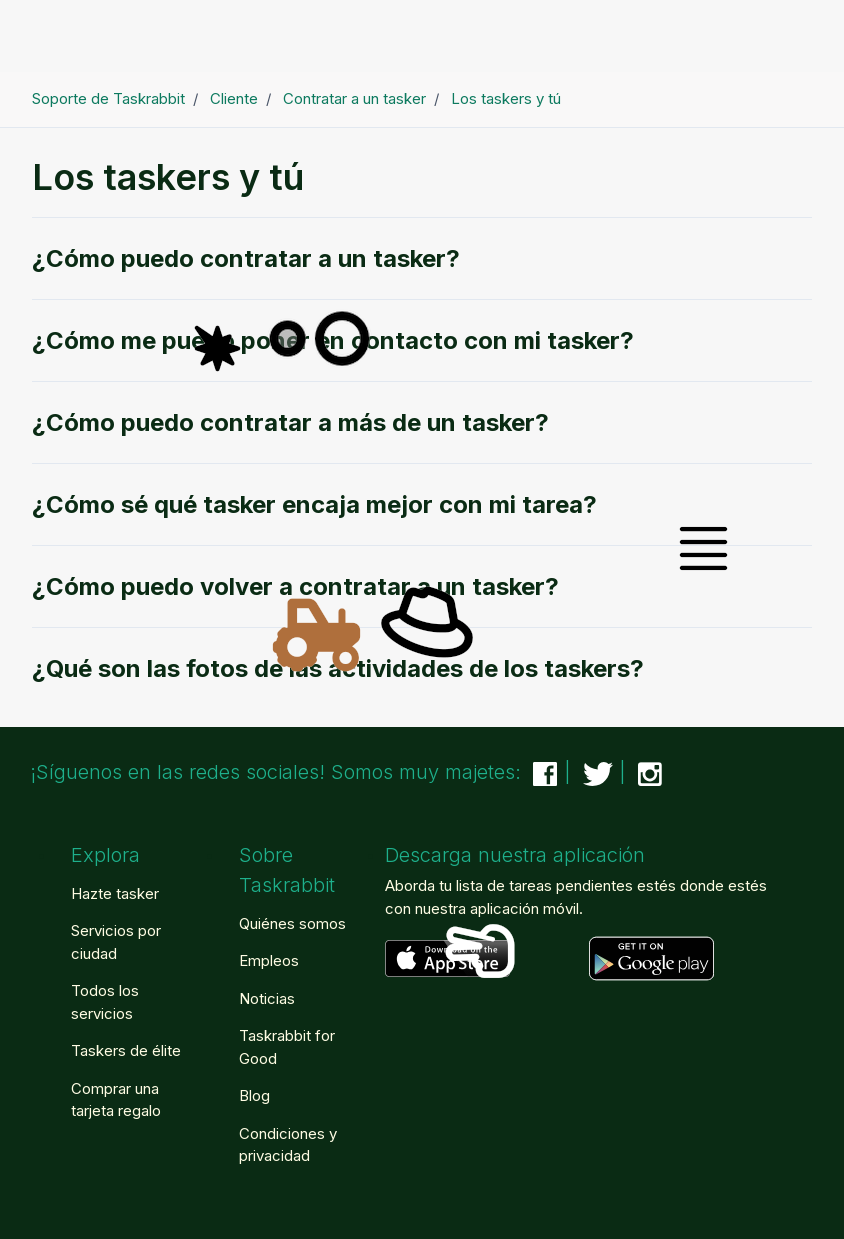  Describe the element at coordinates (427, 620) in the screenshot. I see `Red Hat brand logo` at that location.